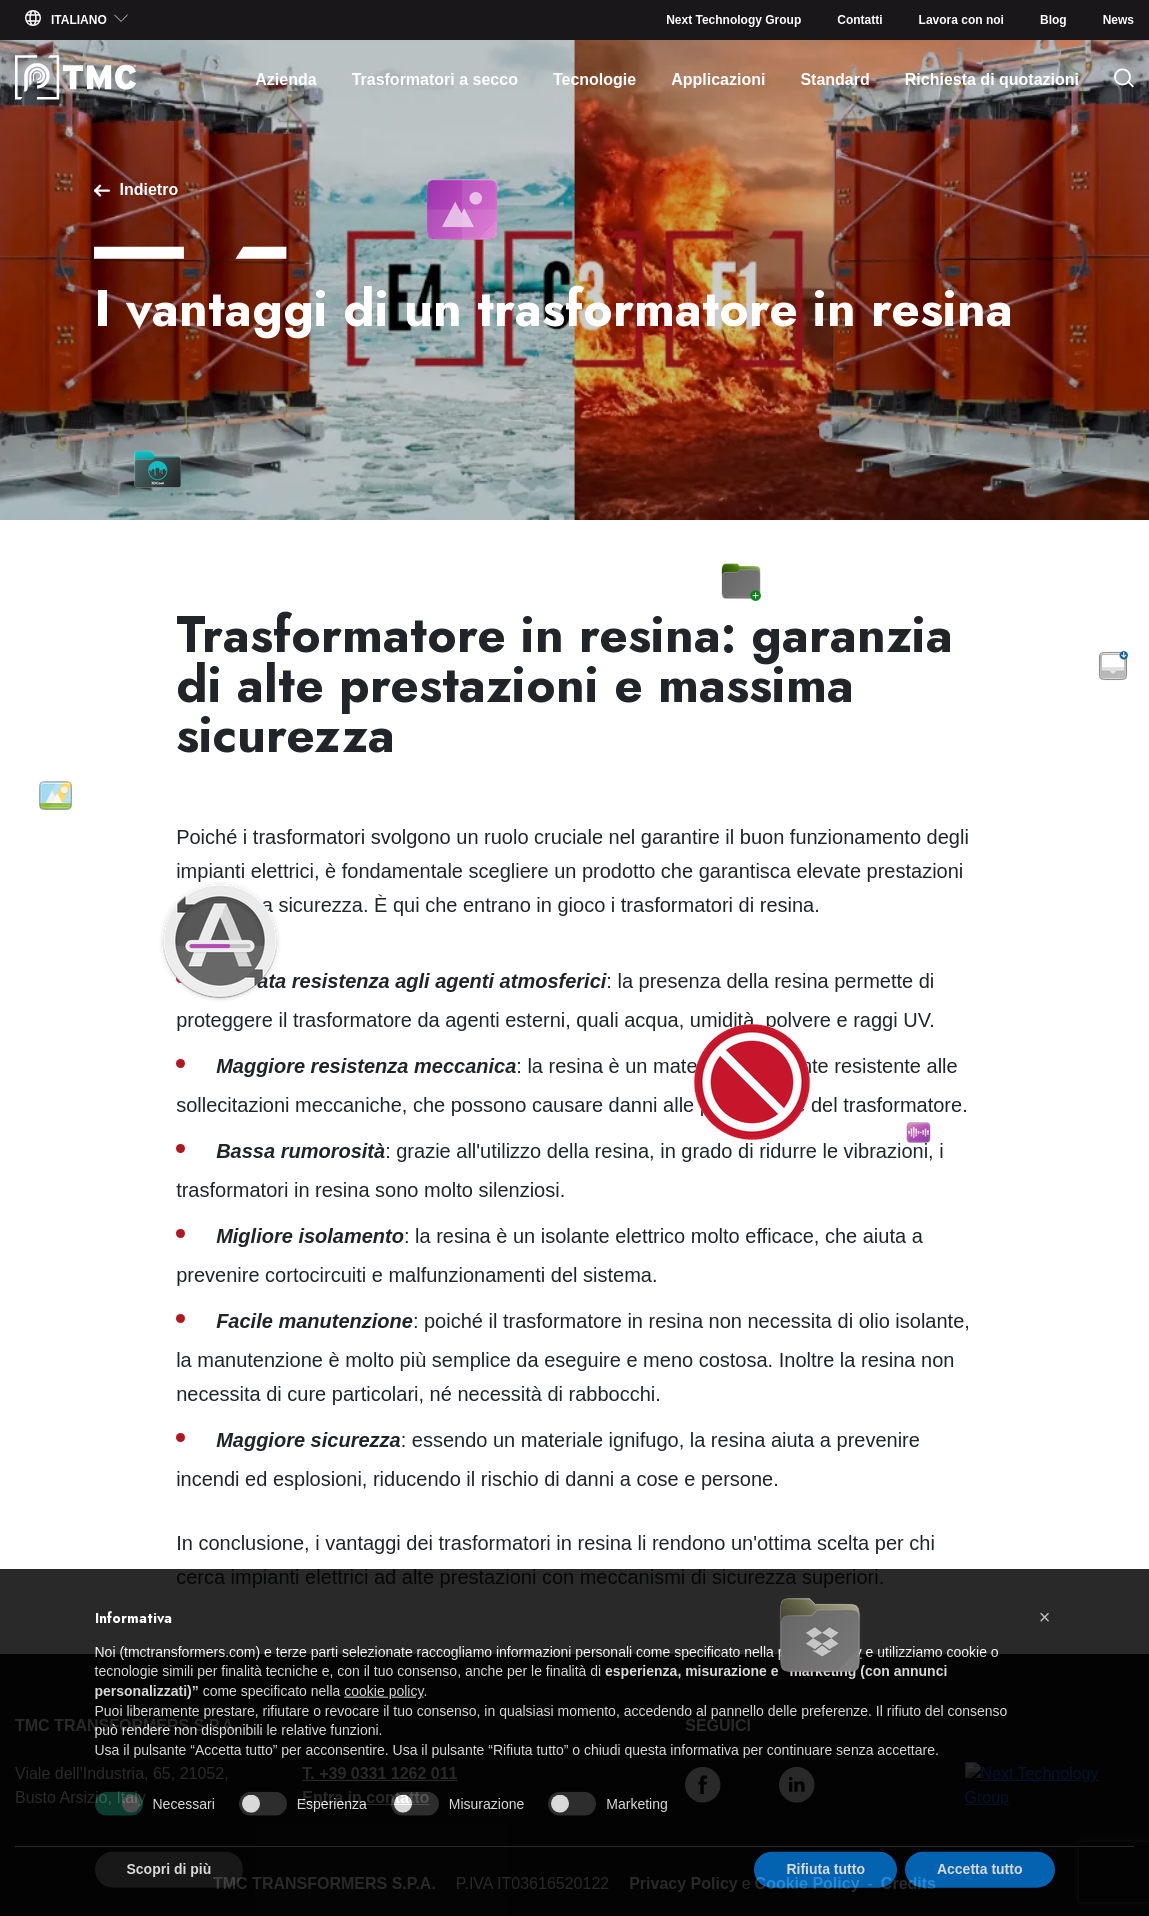  I want to click on open your dropbox synced folder, so click(820, 1635).